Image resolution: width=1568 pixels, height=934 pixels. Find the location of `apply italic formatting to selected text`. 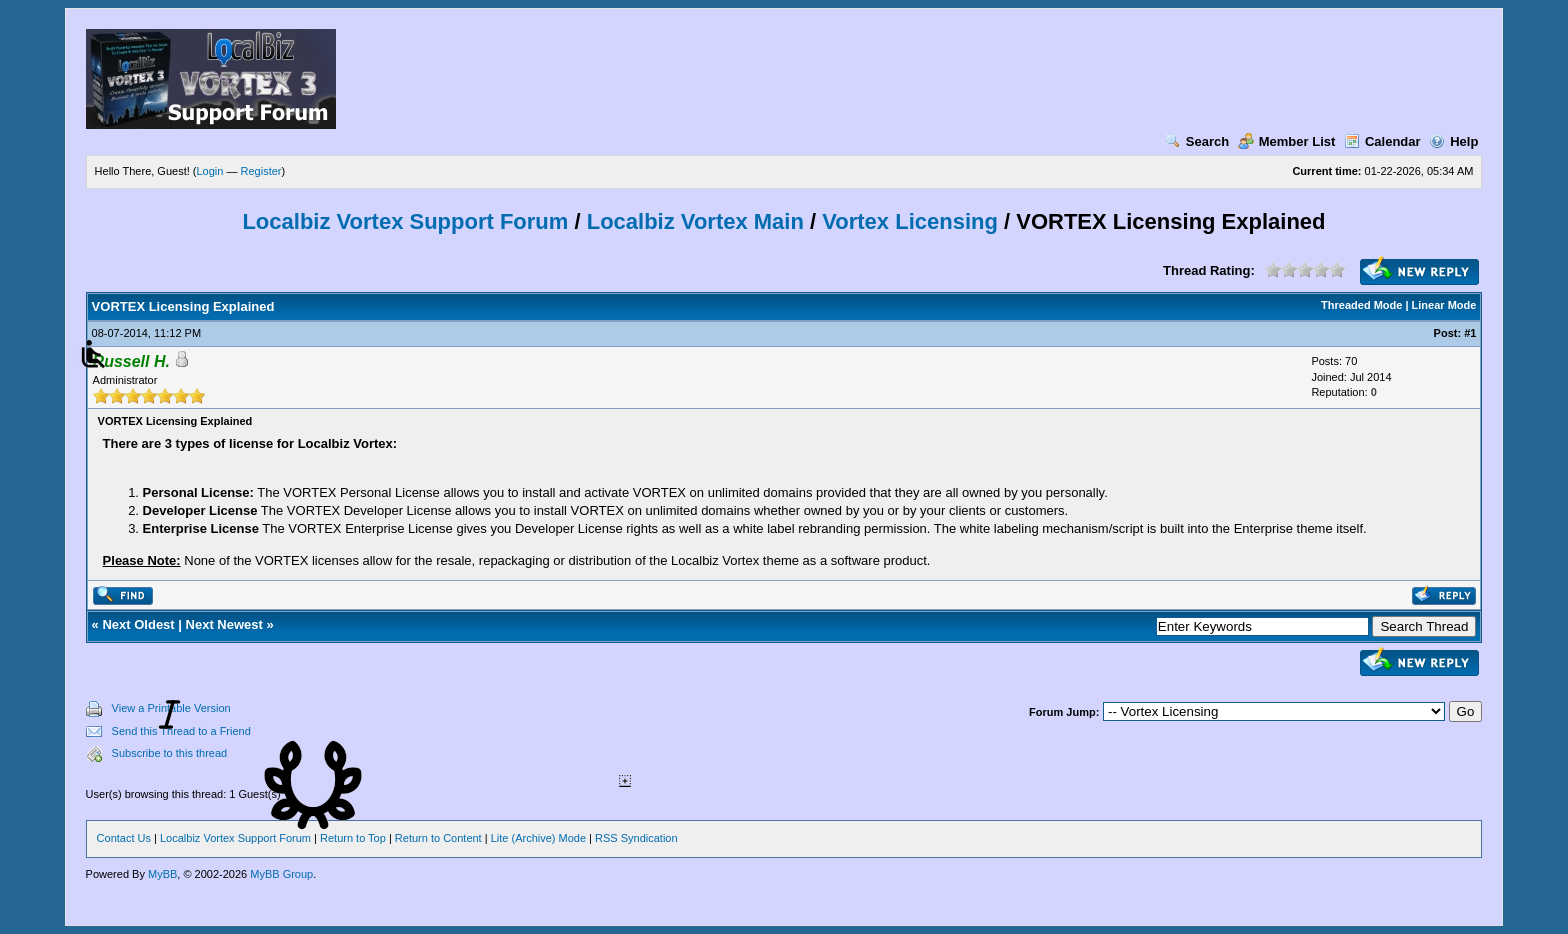

apply italic formatting to selected text is located at coordinates (169, 714).